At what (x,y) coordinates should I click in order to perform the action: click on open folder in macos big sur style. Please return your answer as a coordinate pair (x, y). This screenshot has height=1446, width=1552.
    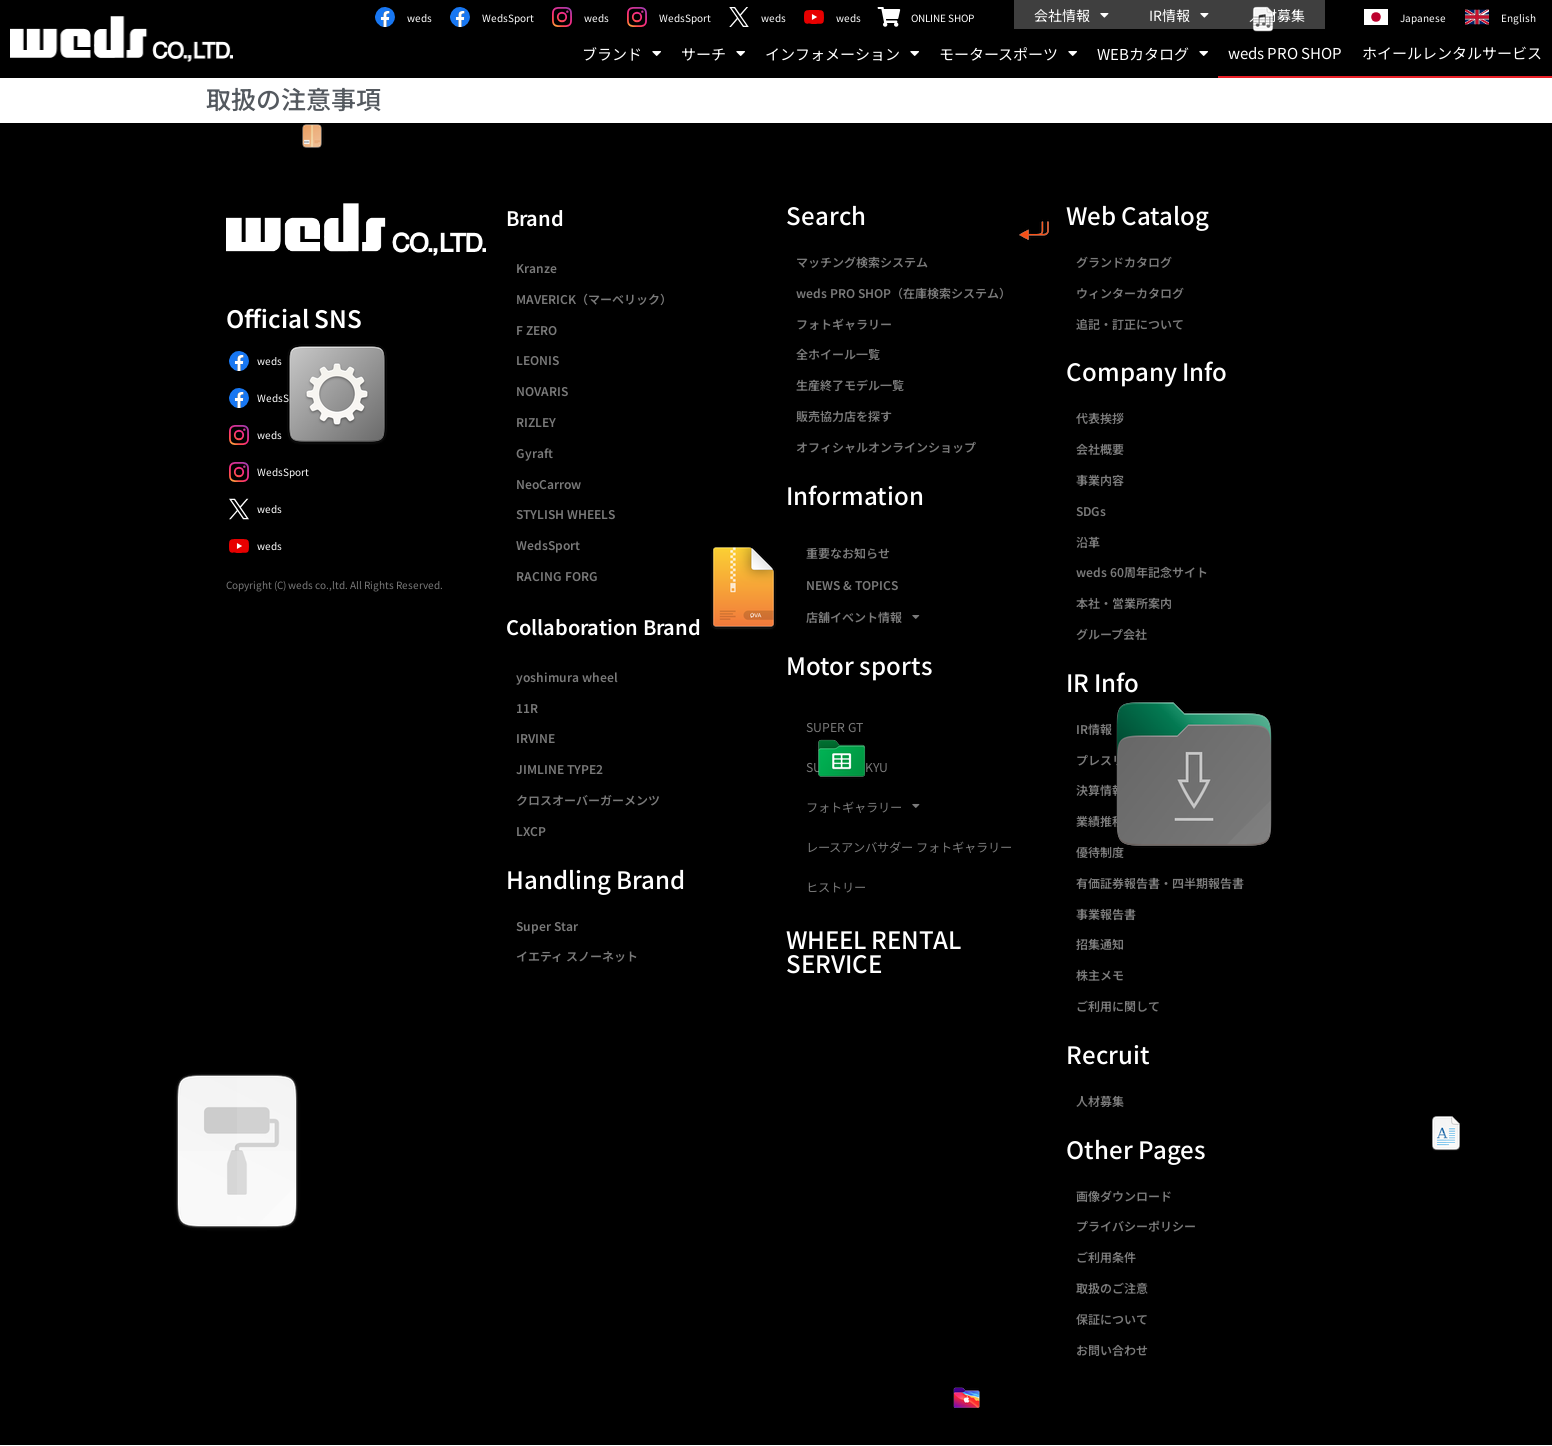
    Looking at the image, I should click on (966, 1398).